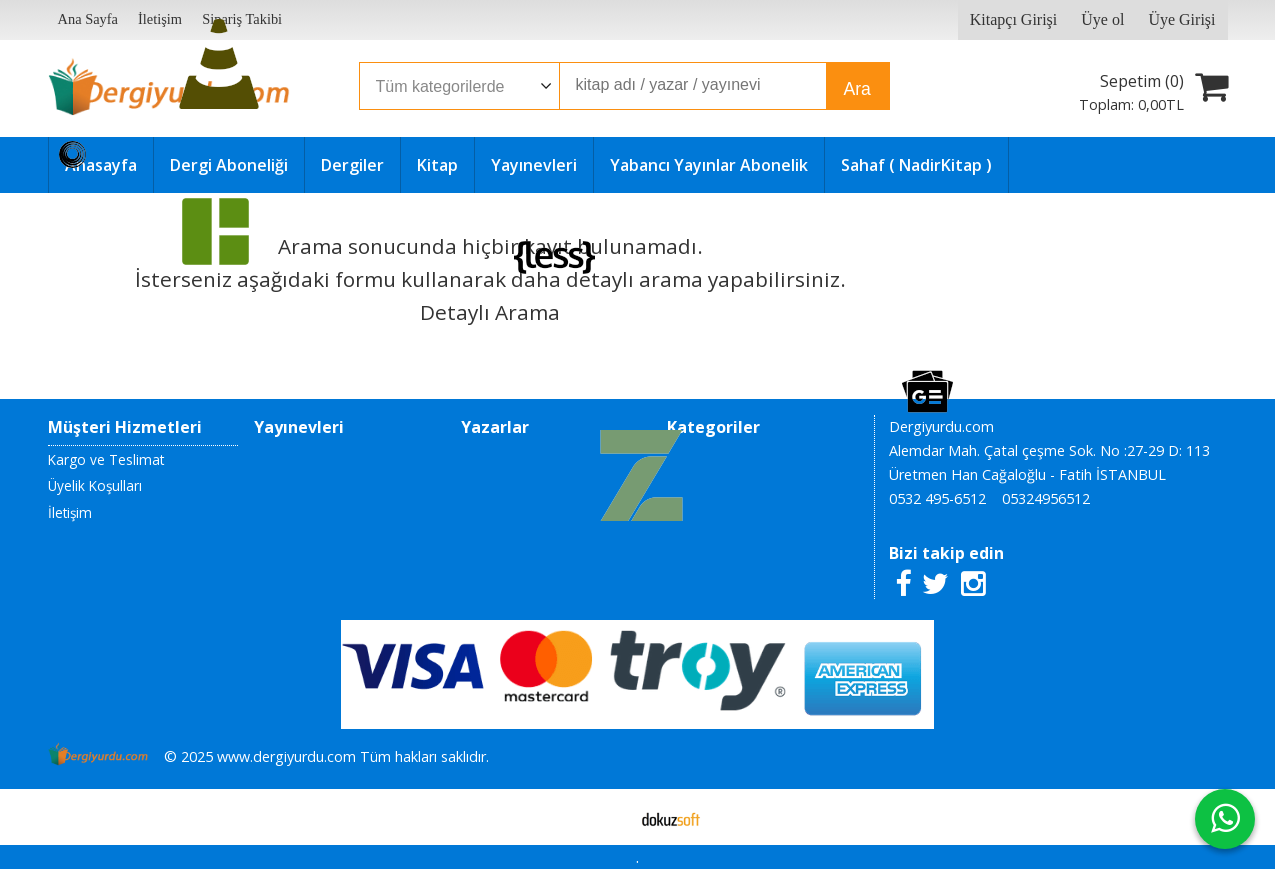 This screenshot has height=869, width=1275. What do you see at coordinates (554, 257) in the screenshot?
I see `less css preprocessor logo` at bounding box center [554, 257].